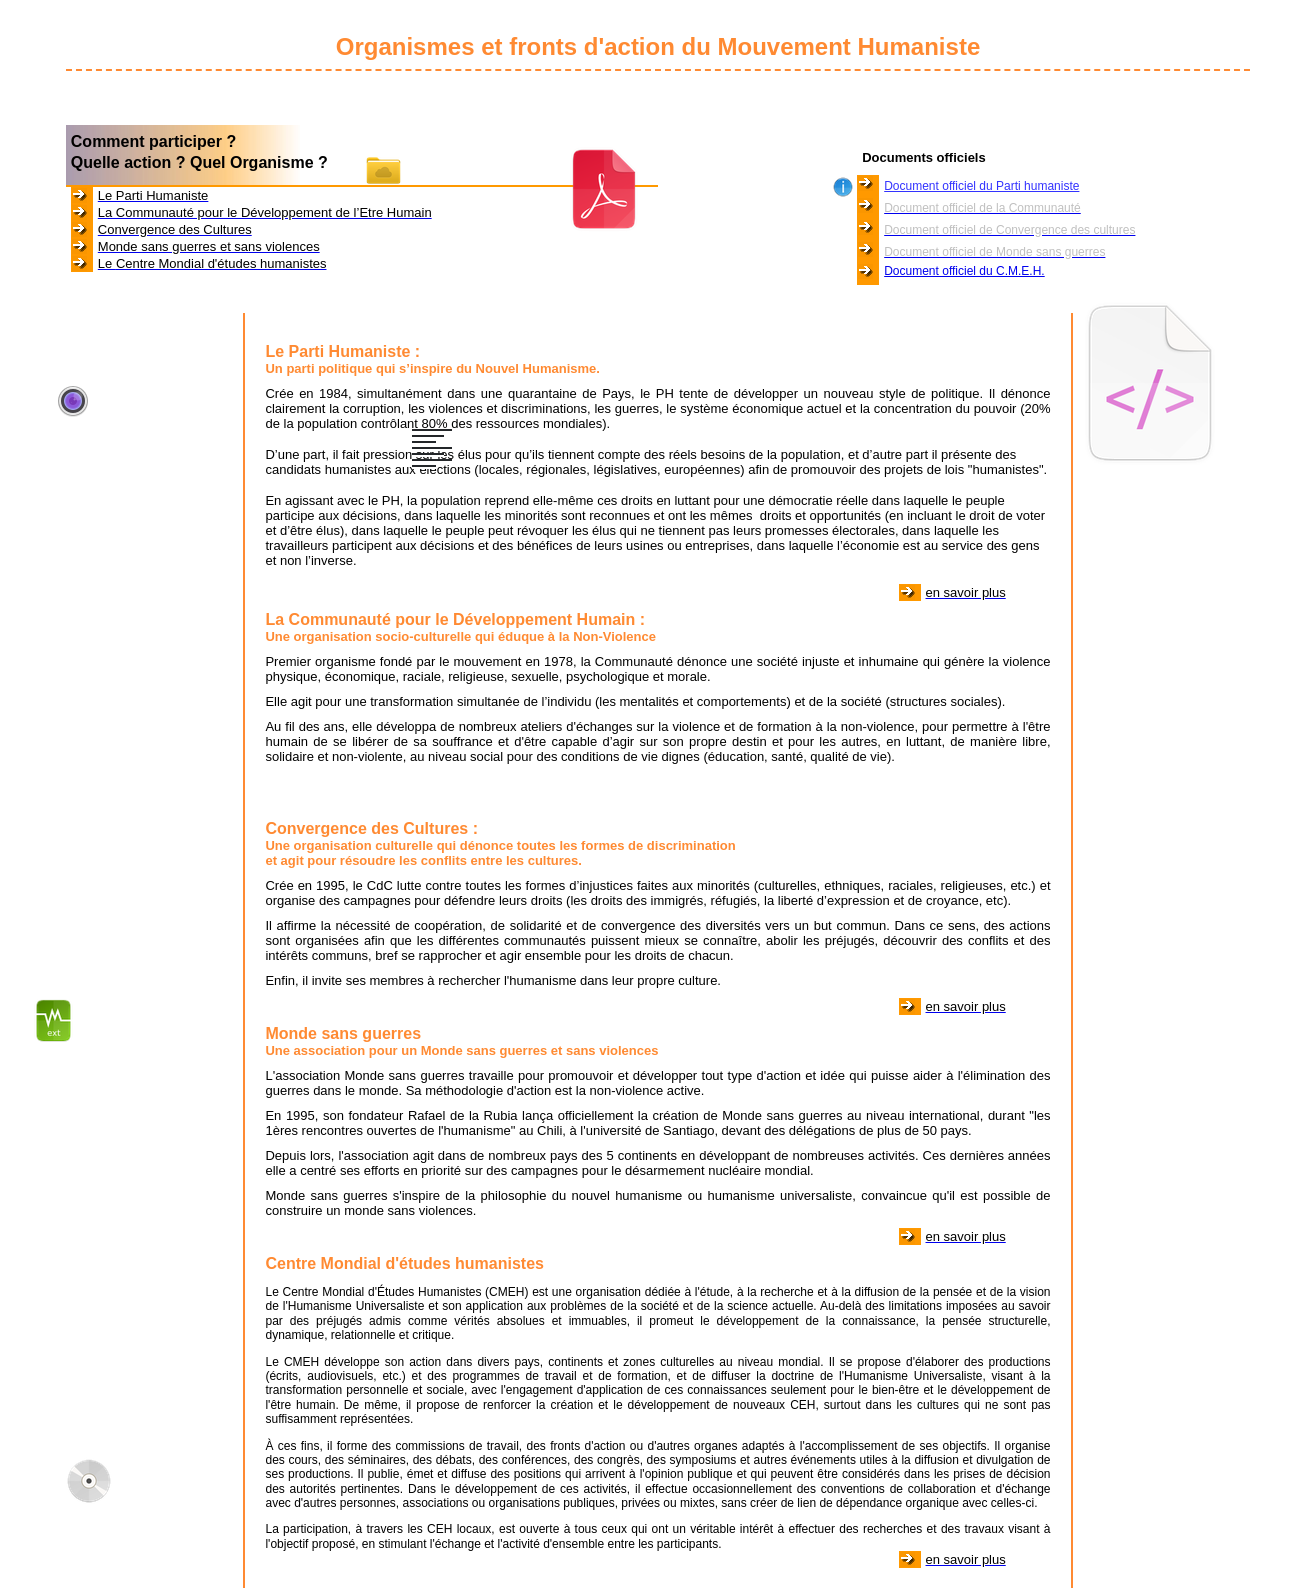 The width and height of the screenshot is (1316, 1588). What do you see at coordinates (432, 449) in the screenshot?
I see `align text to the left margin` at bounding box center [432, 449].